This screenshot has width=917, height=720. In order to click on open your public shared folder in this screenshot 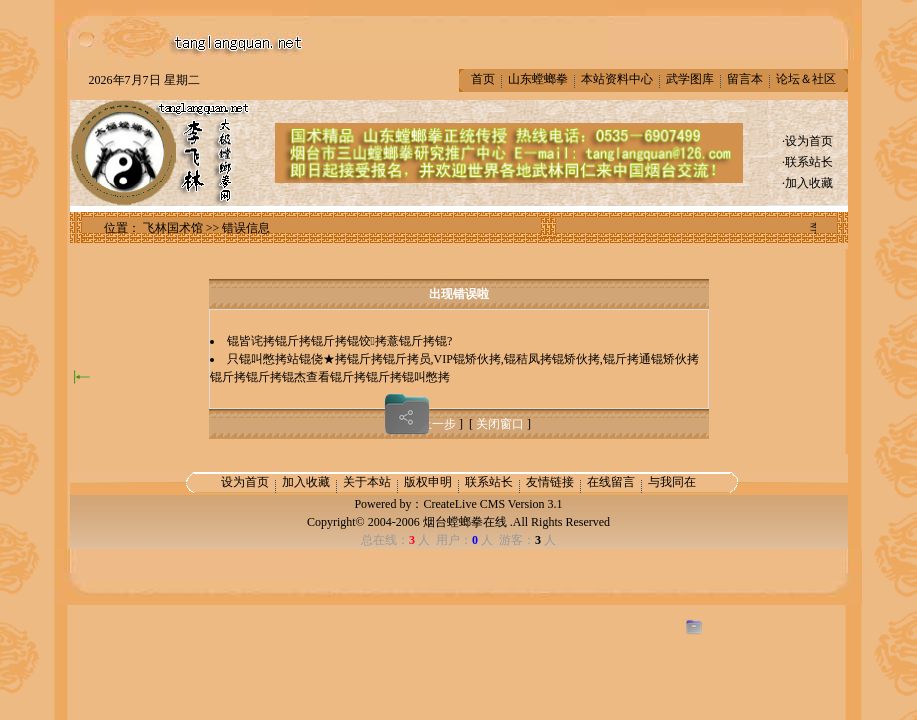, I will do `click(407, 414)`.